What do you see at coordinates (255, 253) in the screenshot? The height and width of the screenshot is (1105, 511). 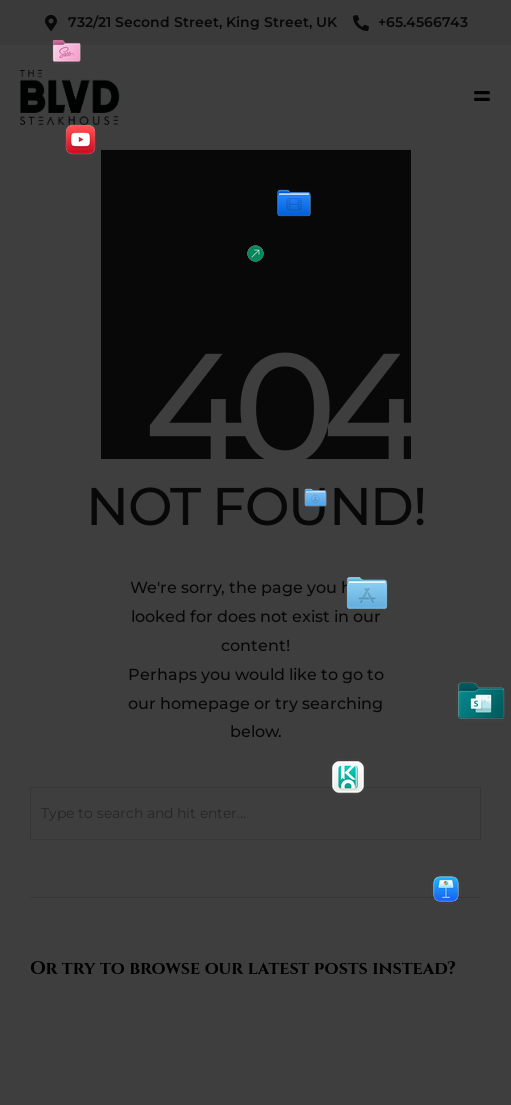 I see `indicates a symbolic link or shortcut to another file` at bounding box center [255, 253].